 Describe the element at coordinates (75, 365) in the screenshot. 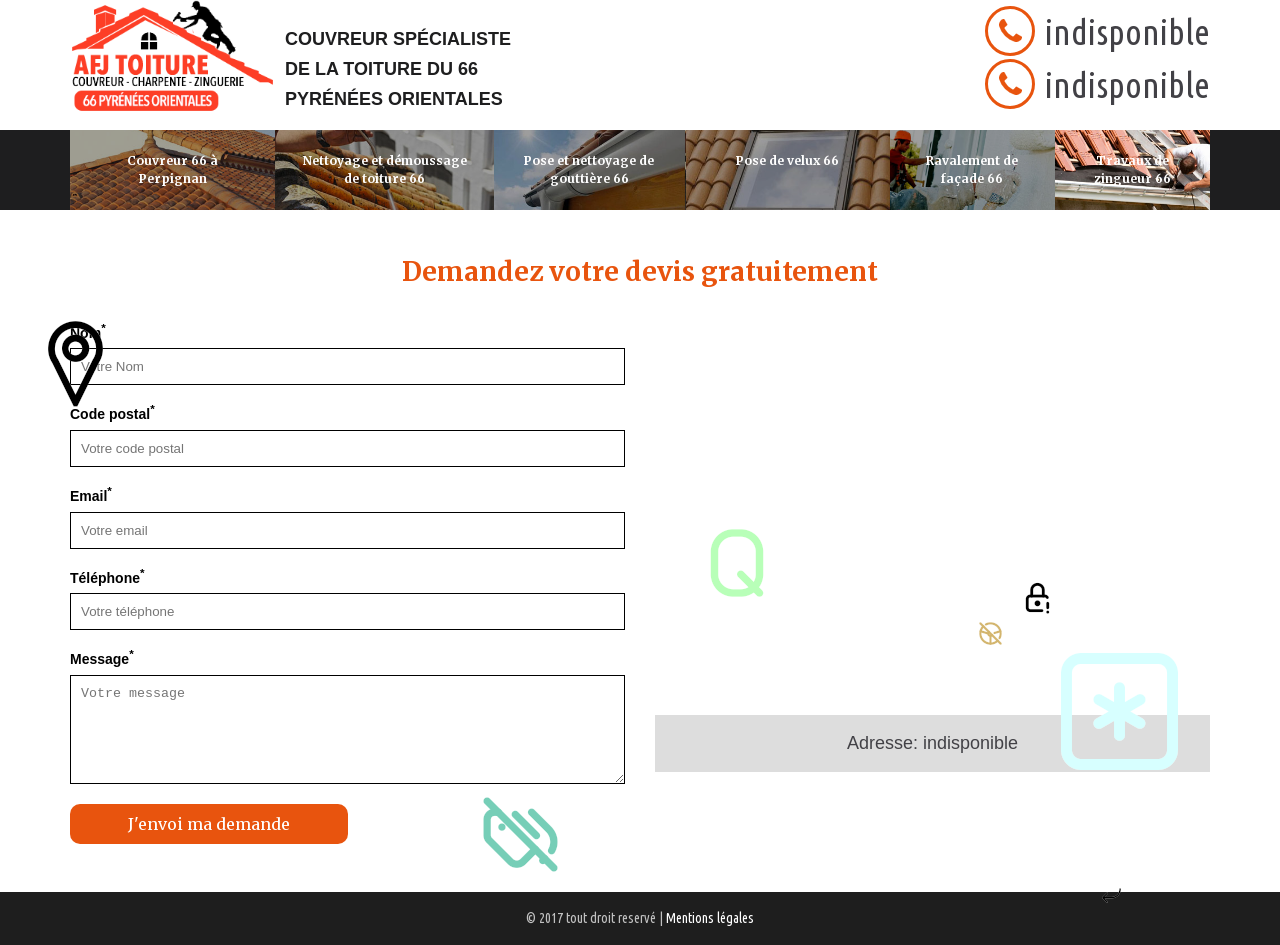

I see `view or set your current location` at that location.